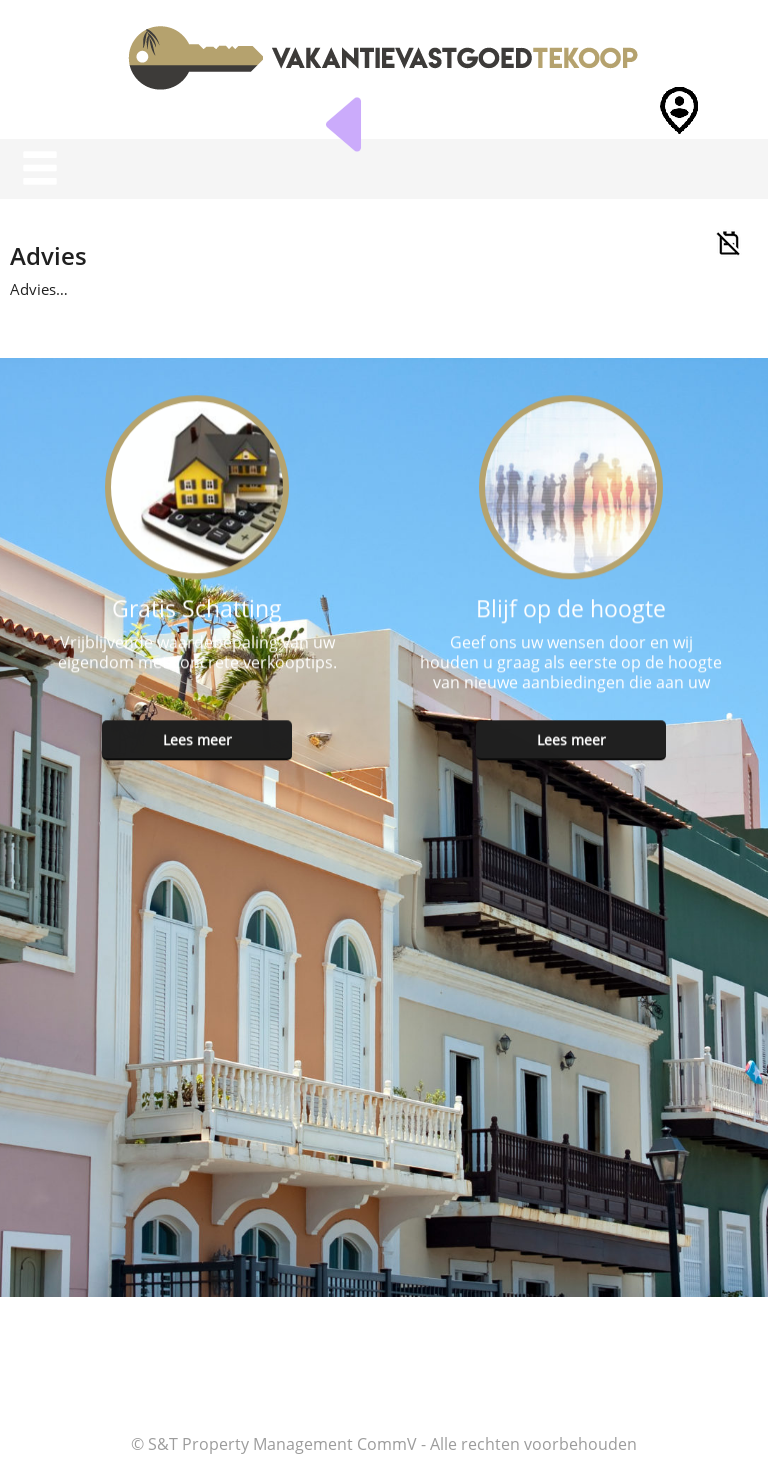 The image size is (768, 1476). I want to click on go back to the previous screen, so click(343, 124).